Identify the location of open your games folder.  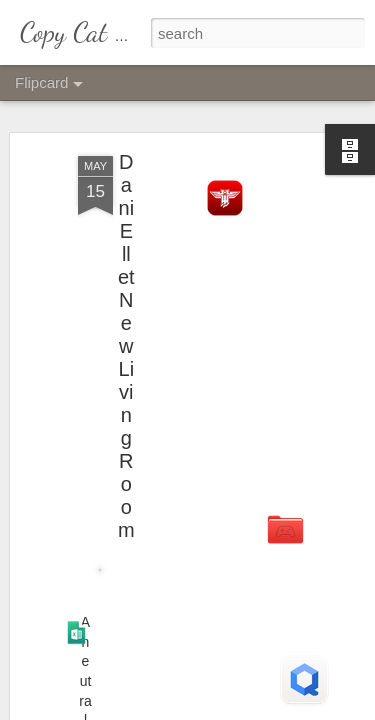
(285, 529).